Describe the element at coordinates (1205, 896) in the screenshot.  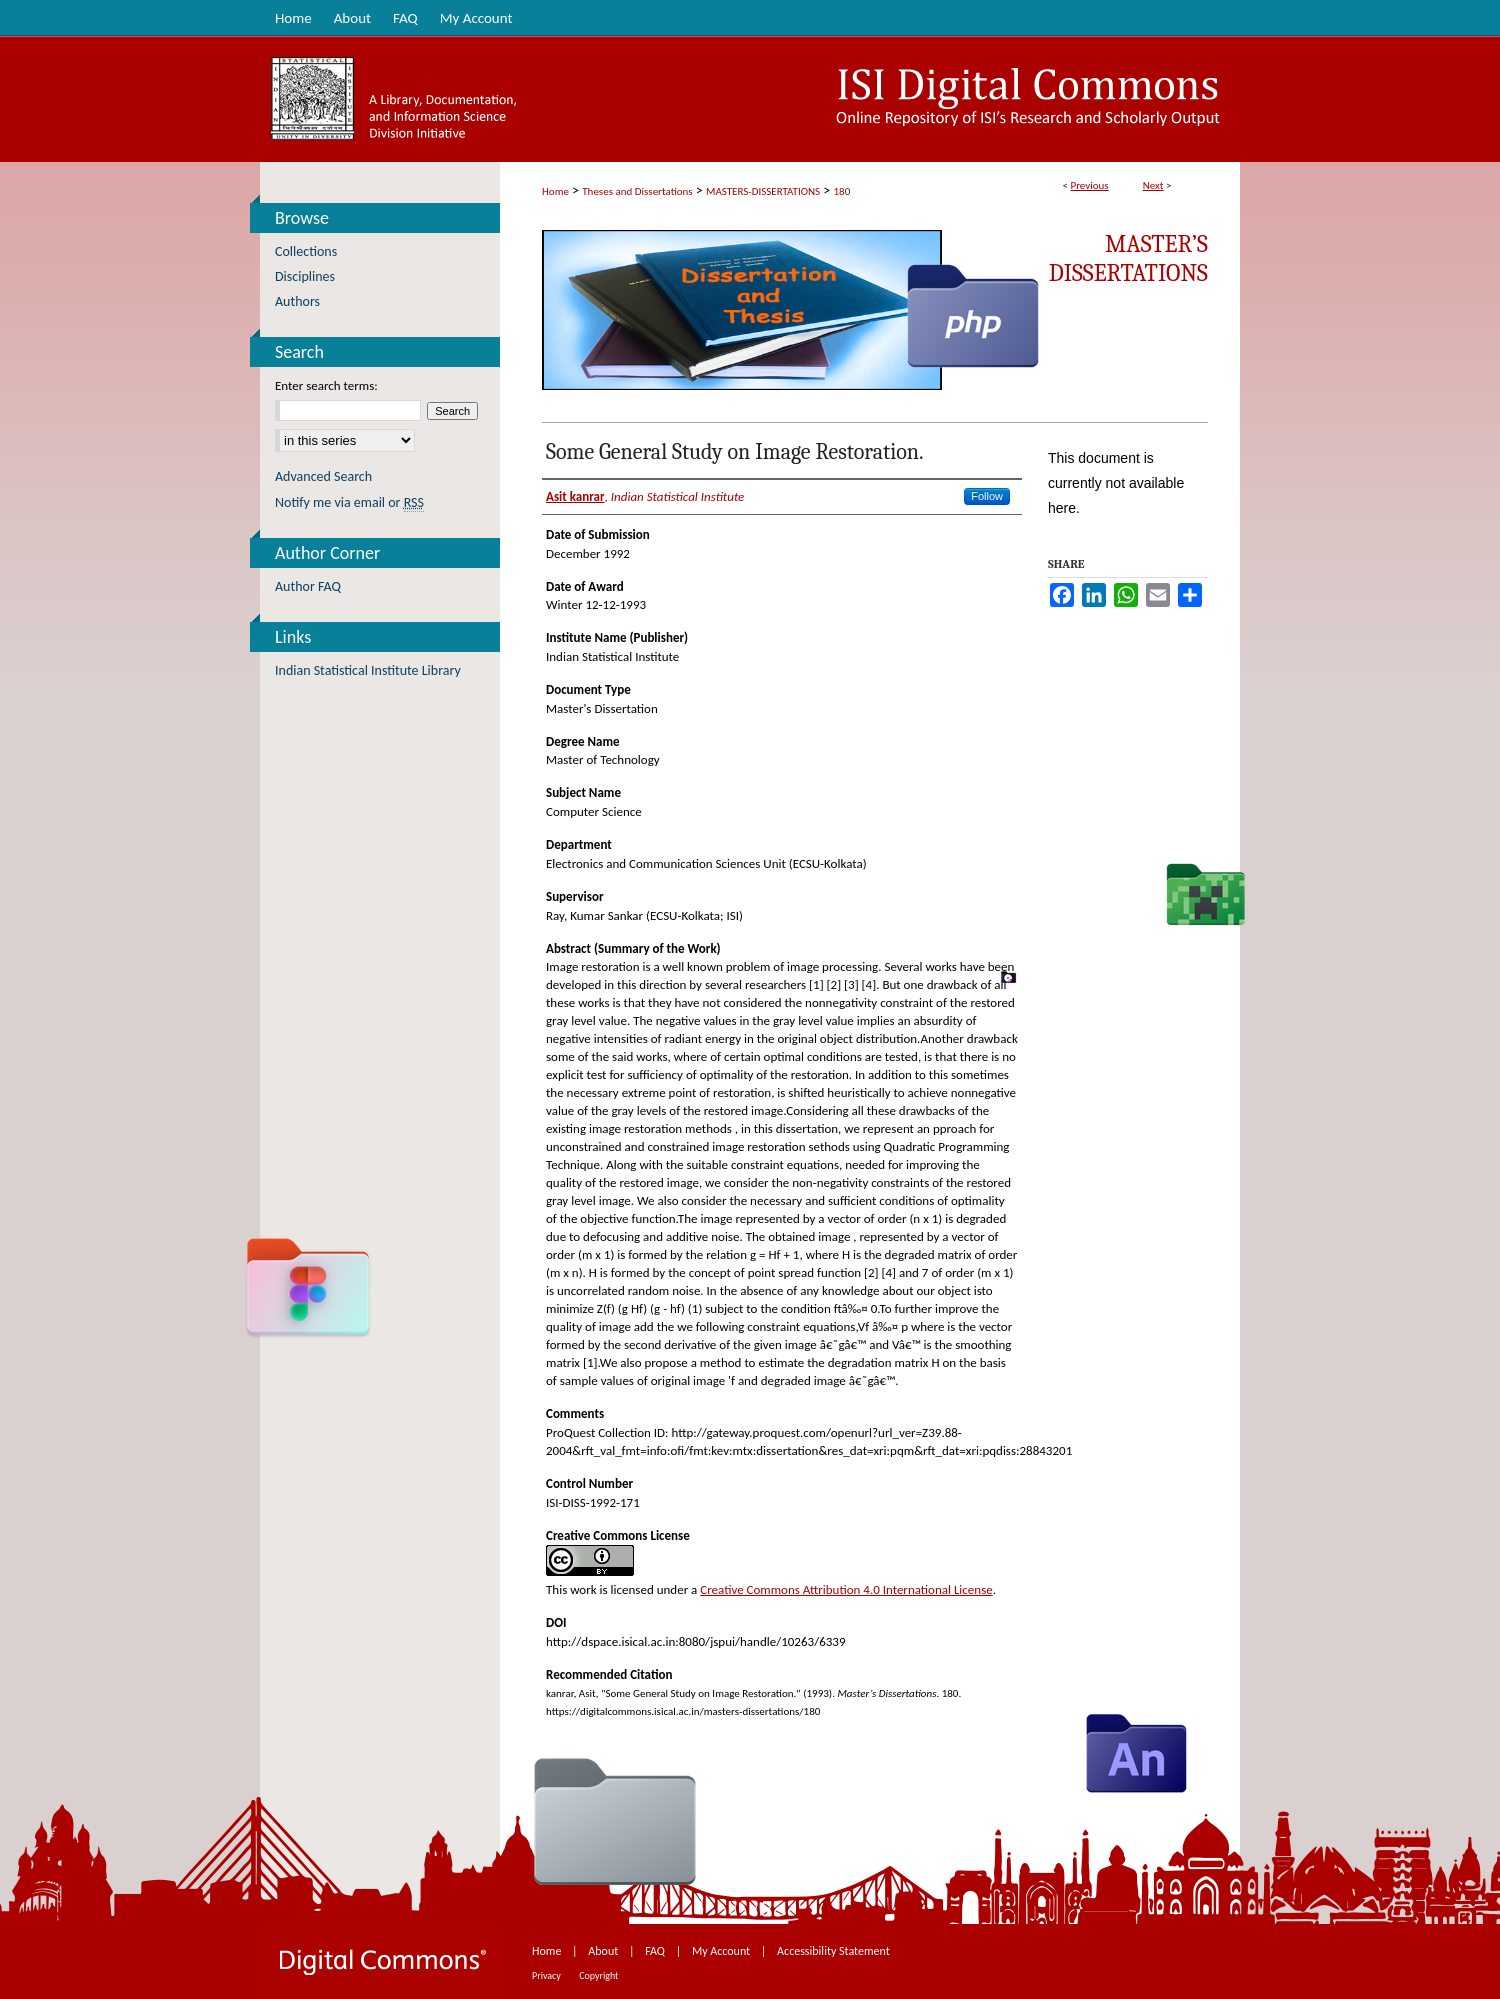
I see `open minecraft game files folder` at that location.